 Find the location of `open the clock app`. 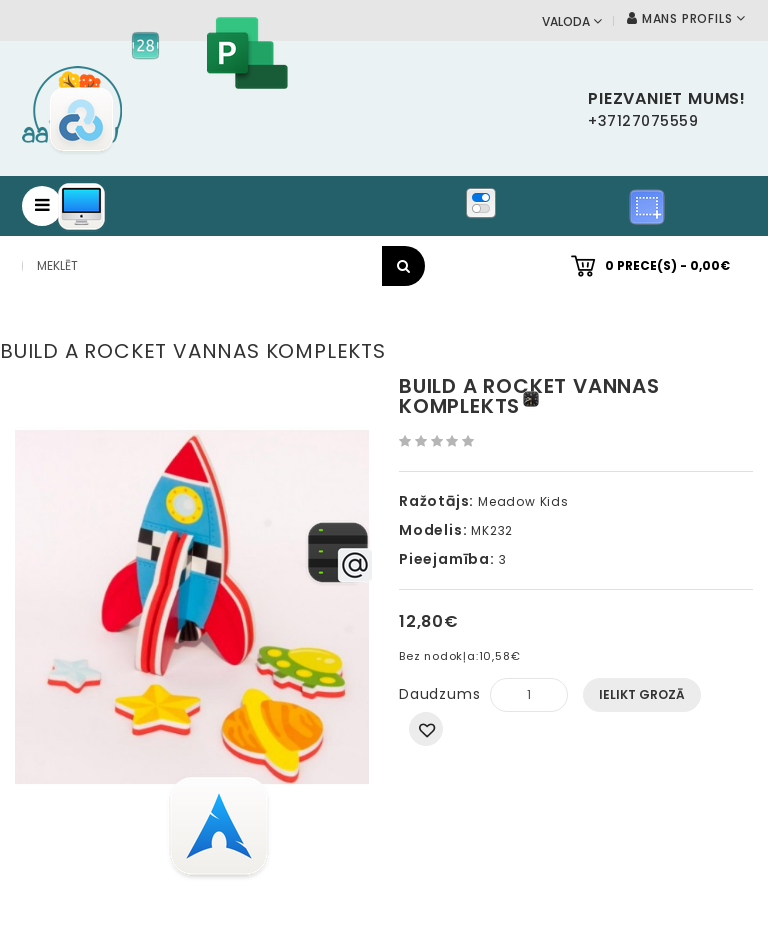

open the clock app is located at coordinates (531, 399).